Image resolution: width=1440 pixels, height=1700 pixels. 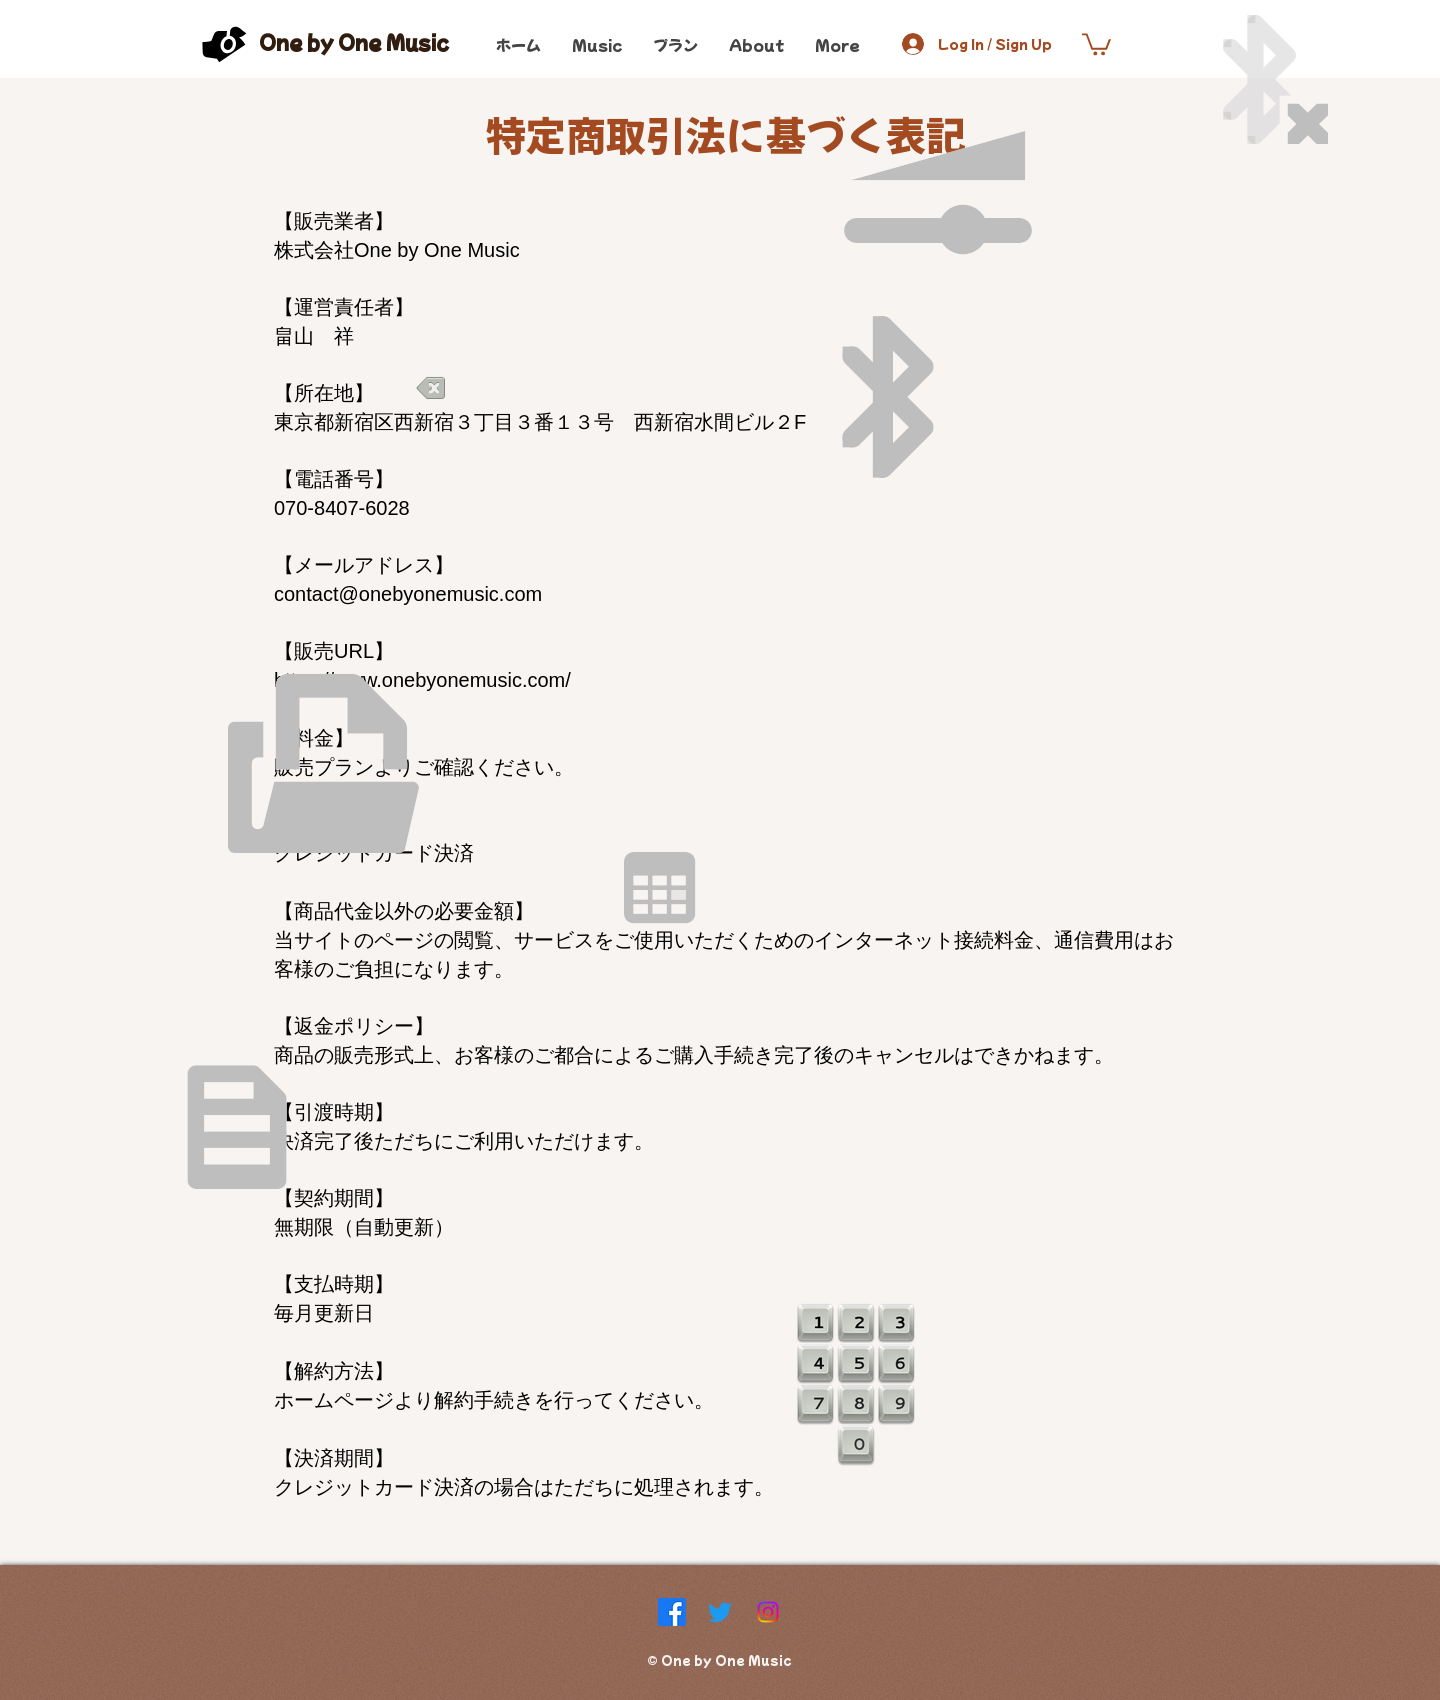 I want to click on bluetooth is currently disabled, so click(x=1263, y=79).